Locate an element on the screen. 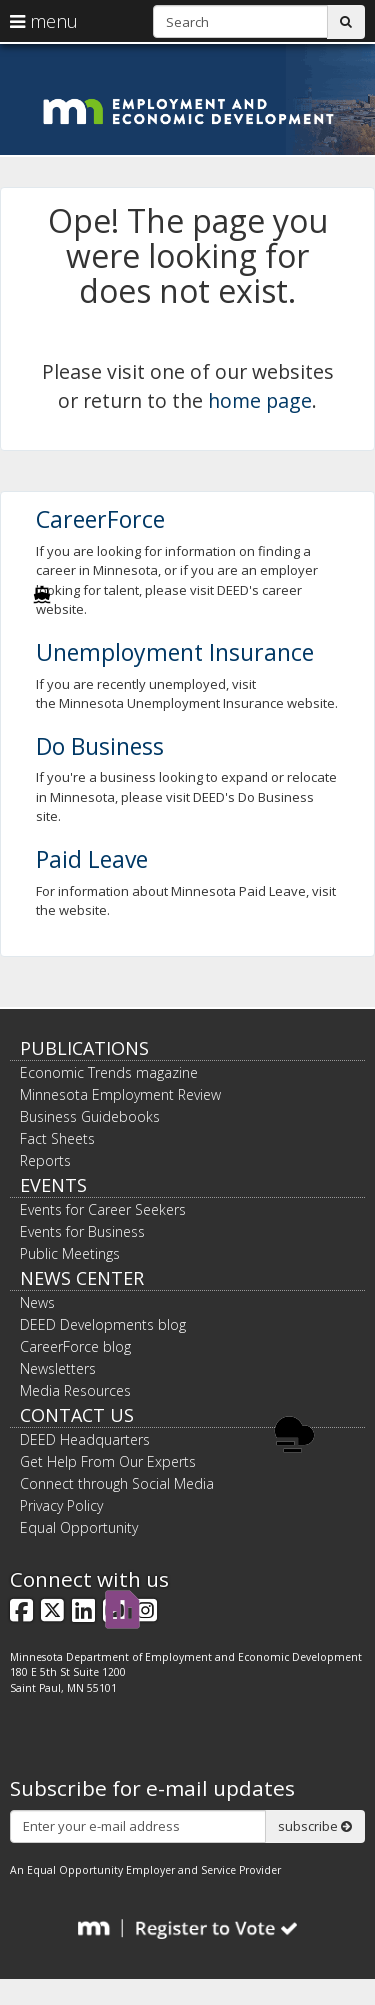 The image size is (375, 2005). view document with chart data is located at coordinates (122, 1609).